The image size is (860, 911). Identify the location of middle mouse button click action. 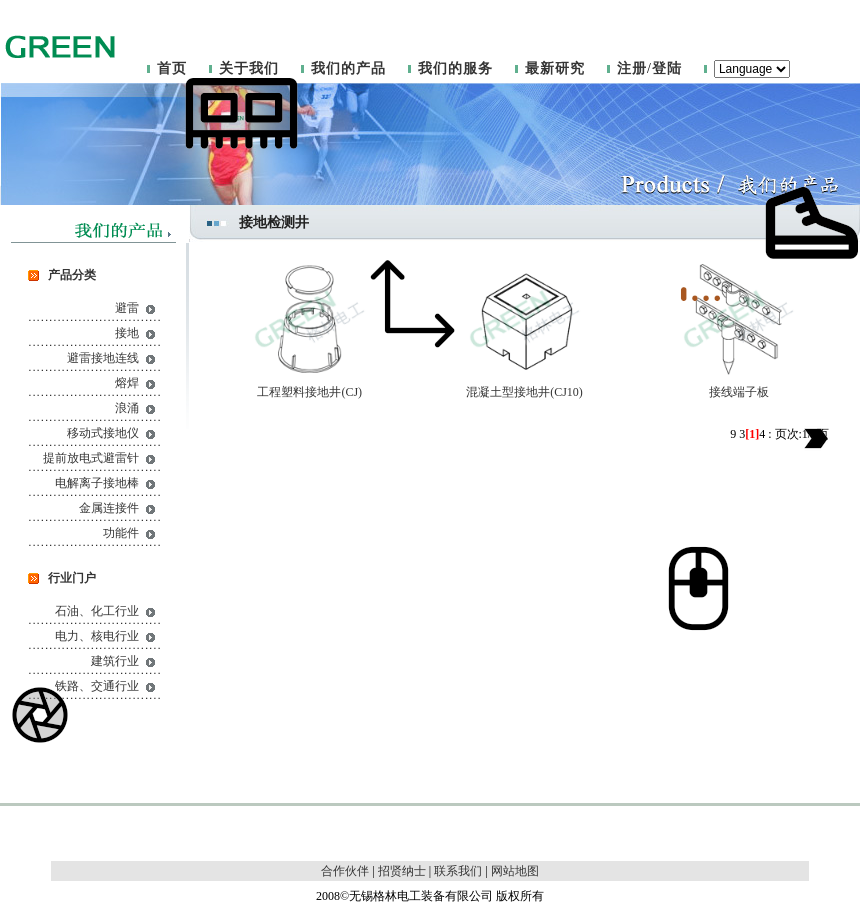
(698, 588).